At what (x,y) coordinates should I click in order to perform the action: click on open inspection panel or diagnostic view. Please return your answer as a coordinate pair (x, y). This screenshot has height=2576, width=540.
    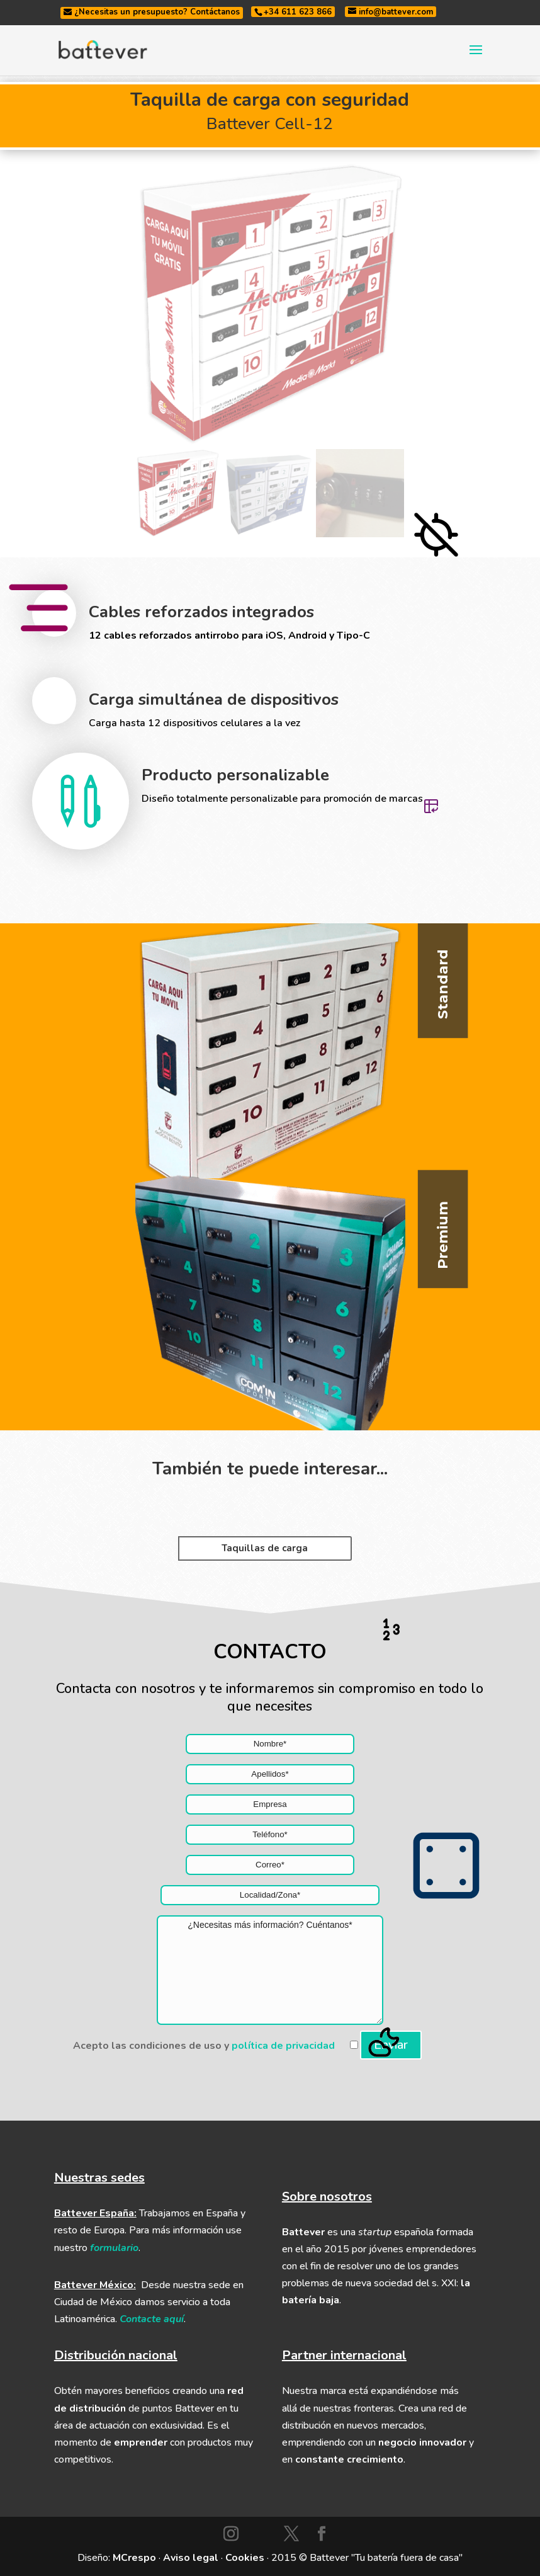
    Looking at the image, I should click on (446, 1866).